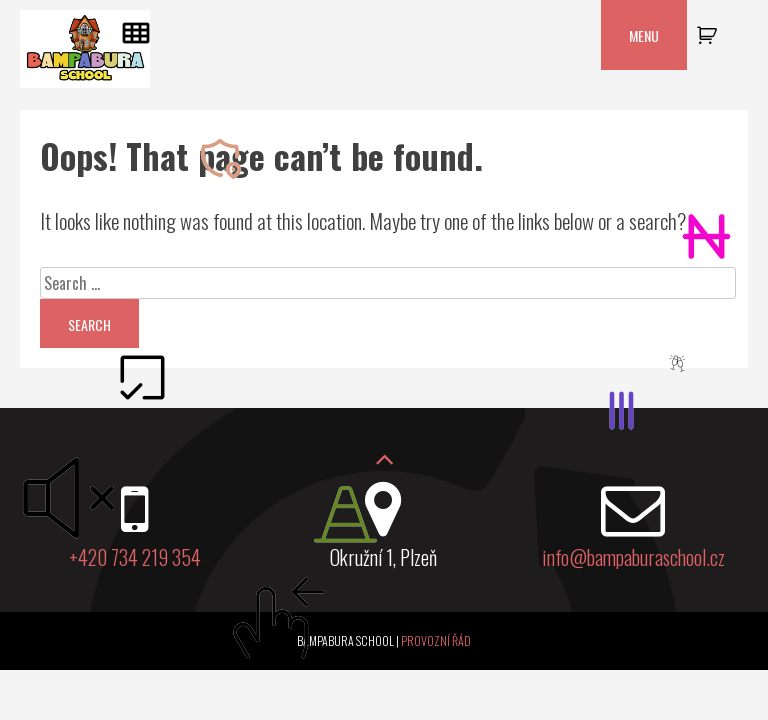  What do you see at coordinates (345, 515) in the screenshot?
I see `indicates a work in progress or under construction area` at bounding box center [345, 515].